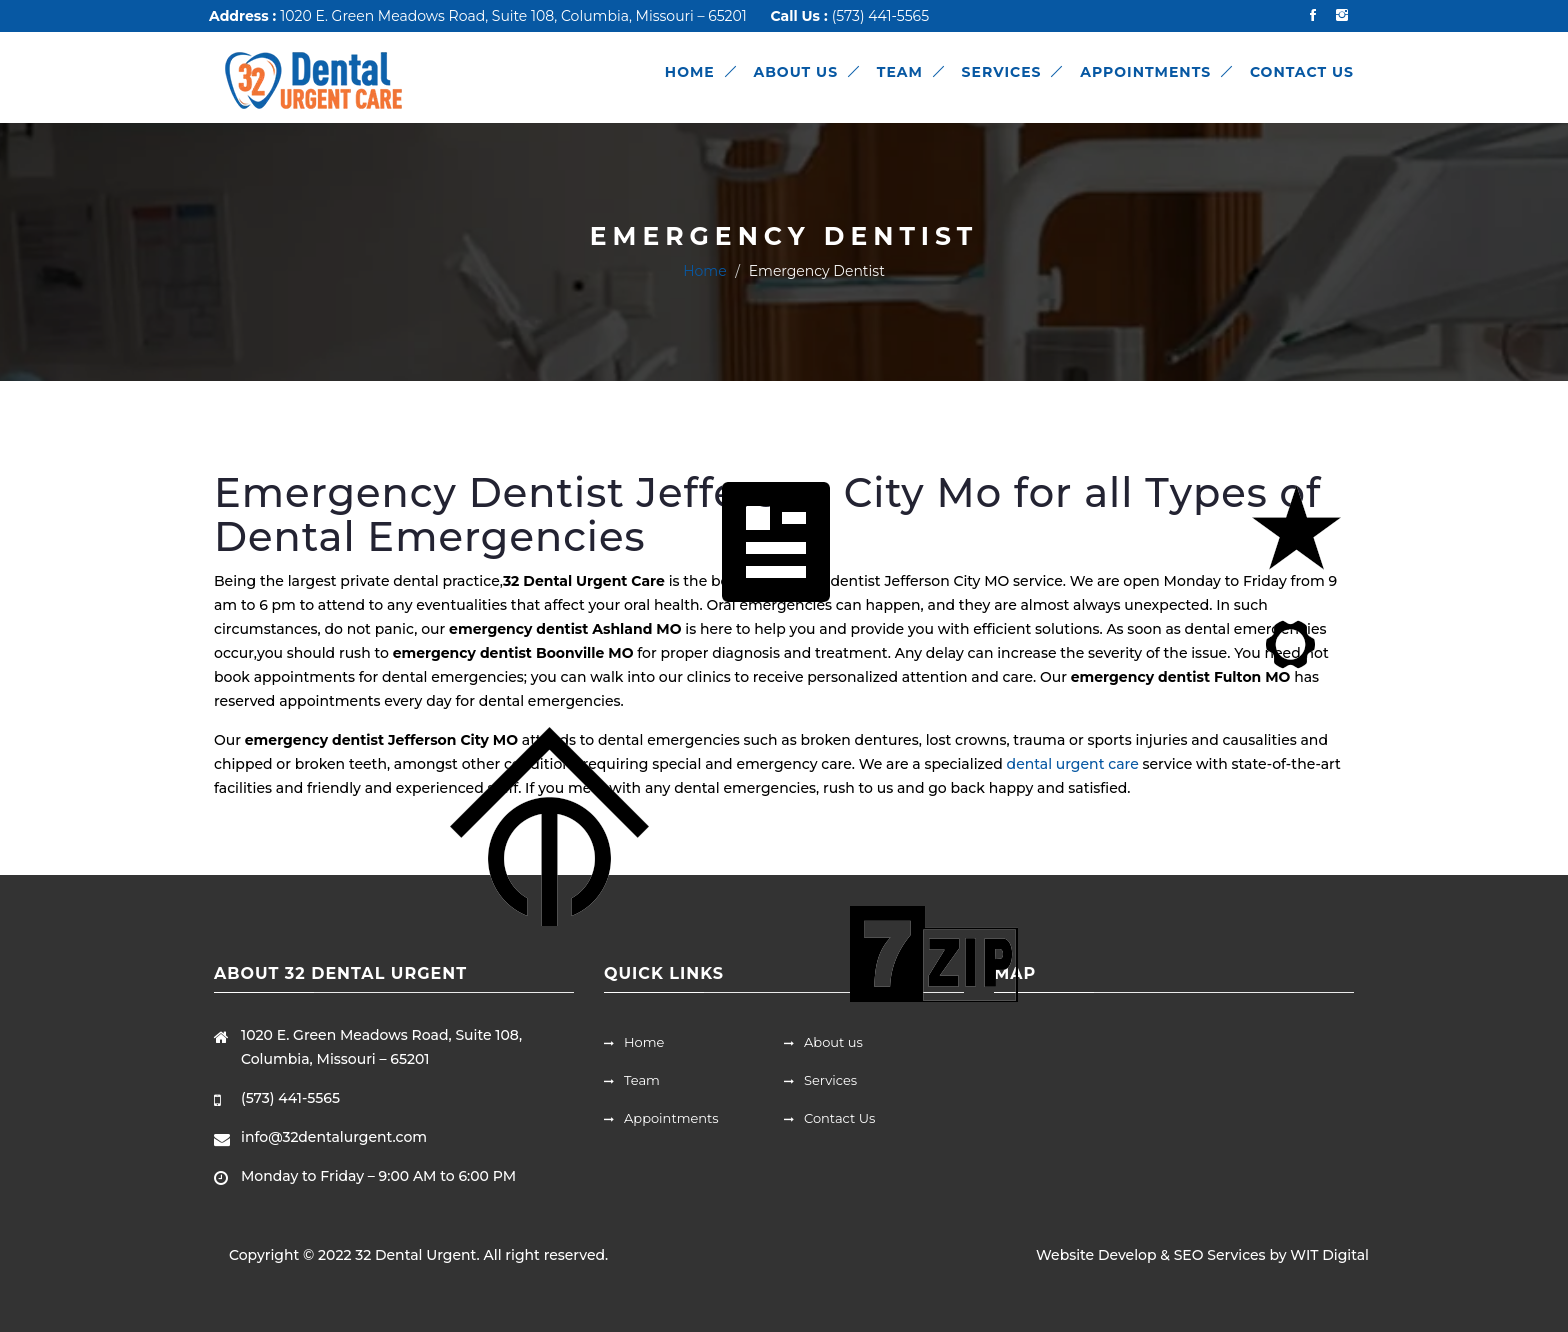  I want to click on view article or document, so click(776, 542).